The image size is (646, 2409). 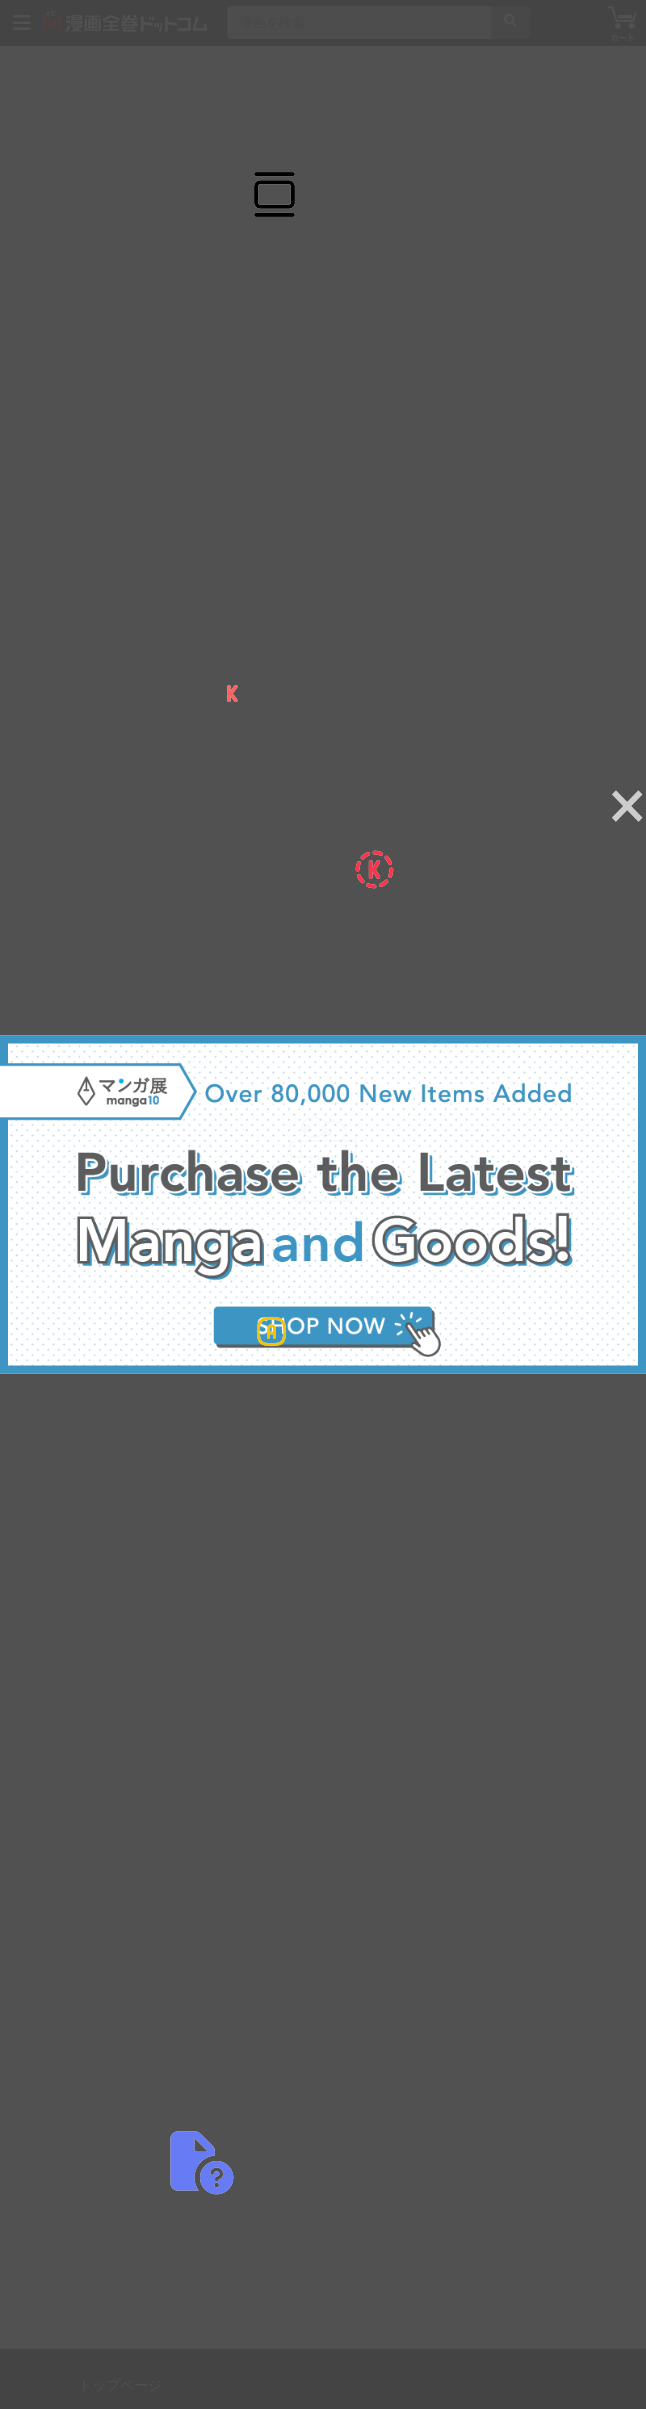 What do you see at coordinates (231, 693) in the screenshot?
I see `indicates items starting with the letter K` at bounding box center [231, 693].